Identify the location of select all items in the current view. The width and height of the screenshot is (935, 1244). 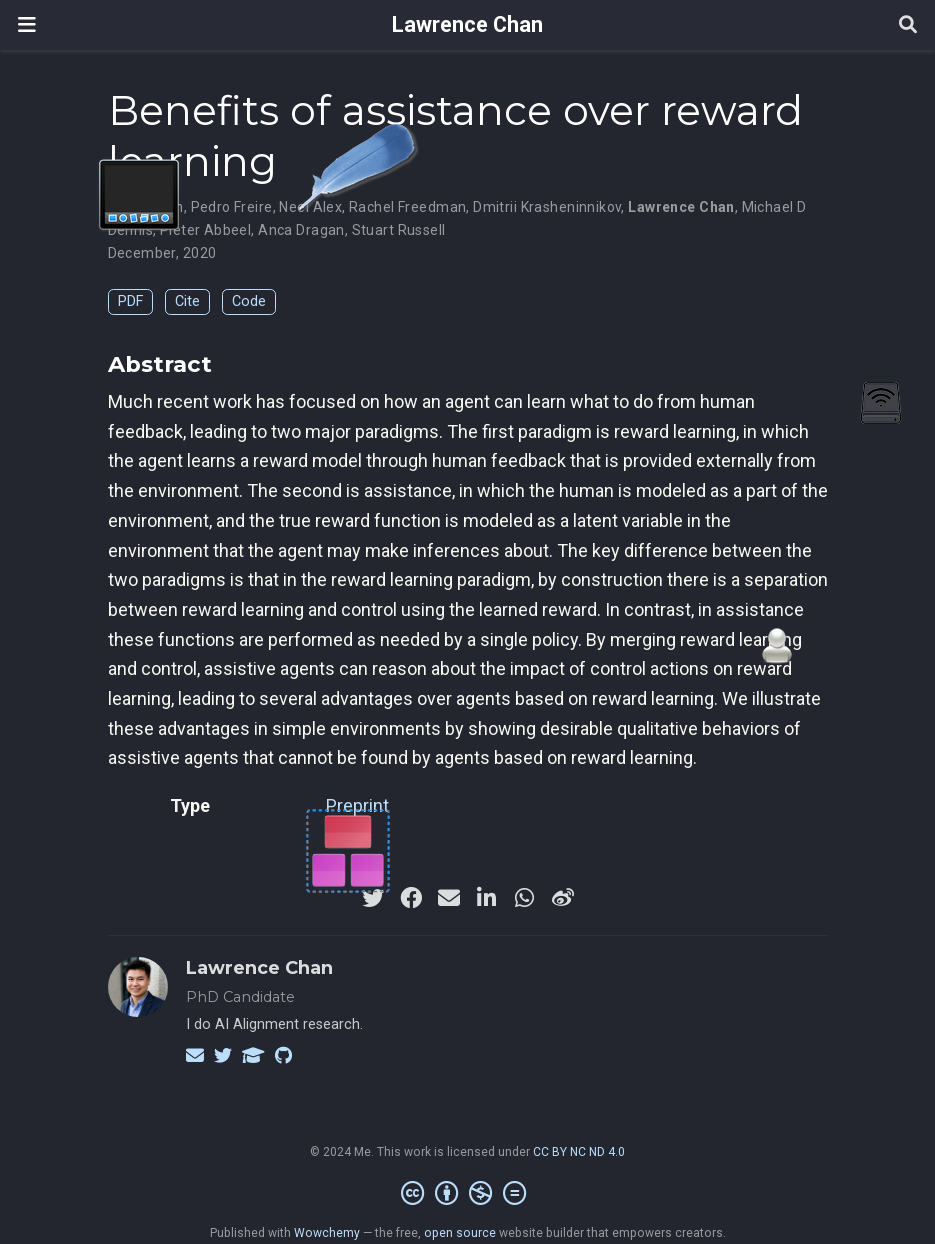
(348, 851).